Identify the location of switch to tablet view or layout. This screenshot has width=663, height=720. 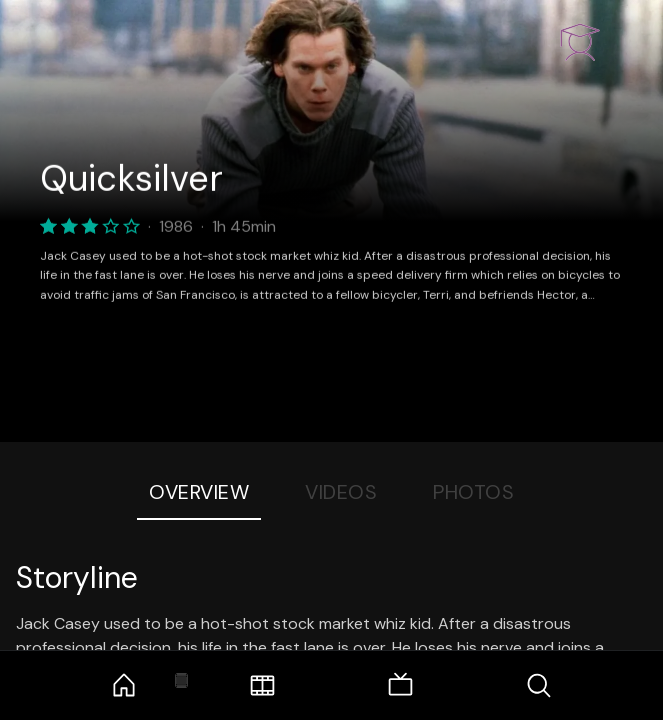
(181, 680).